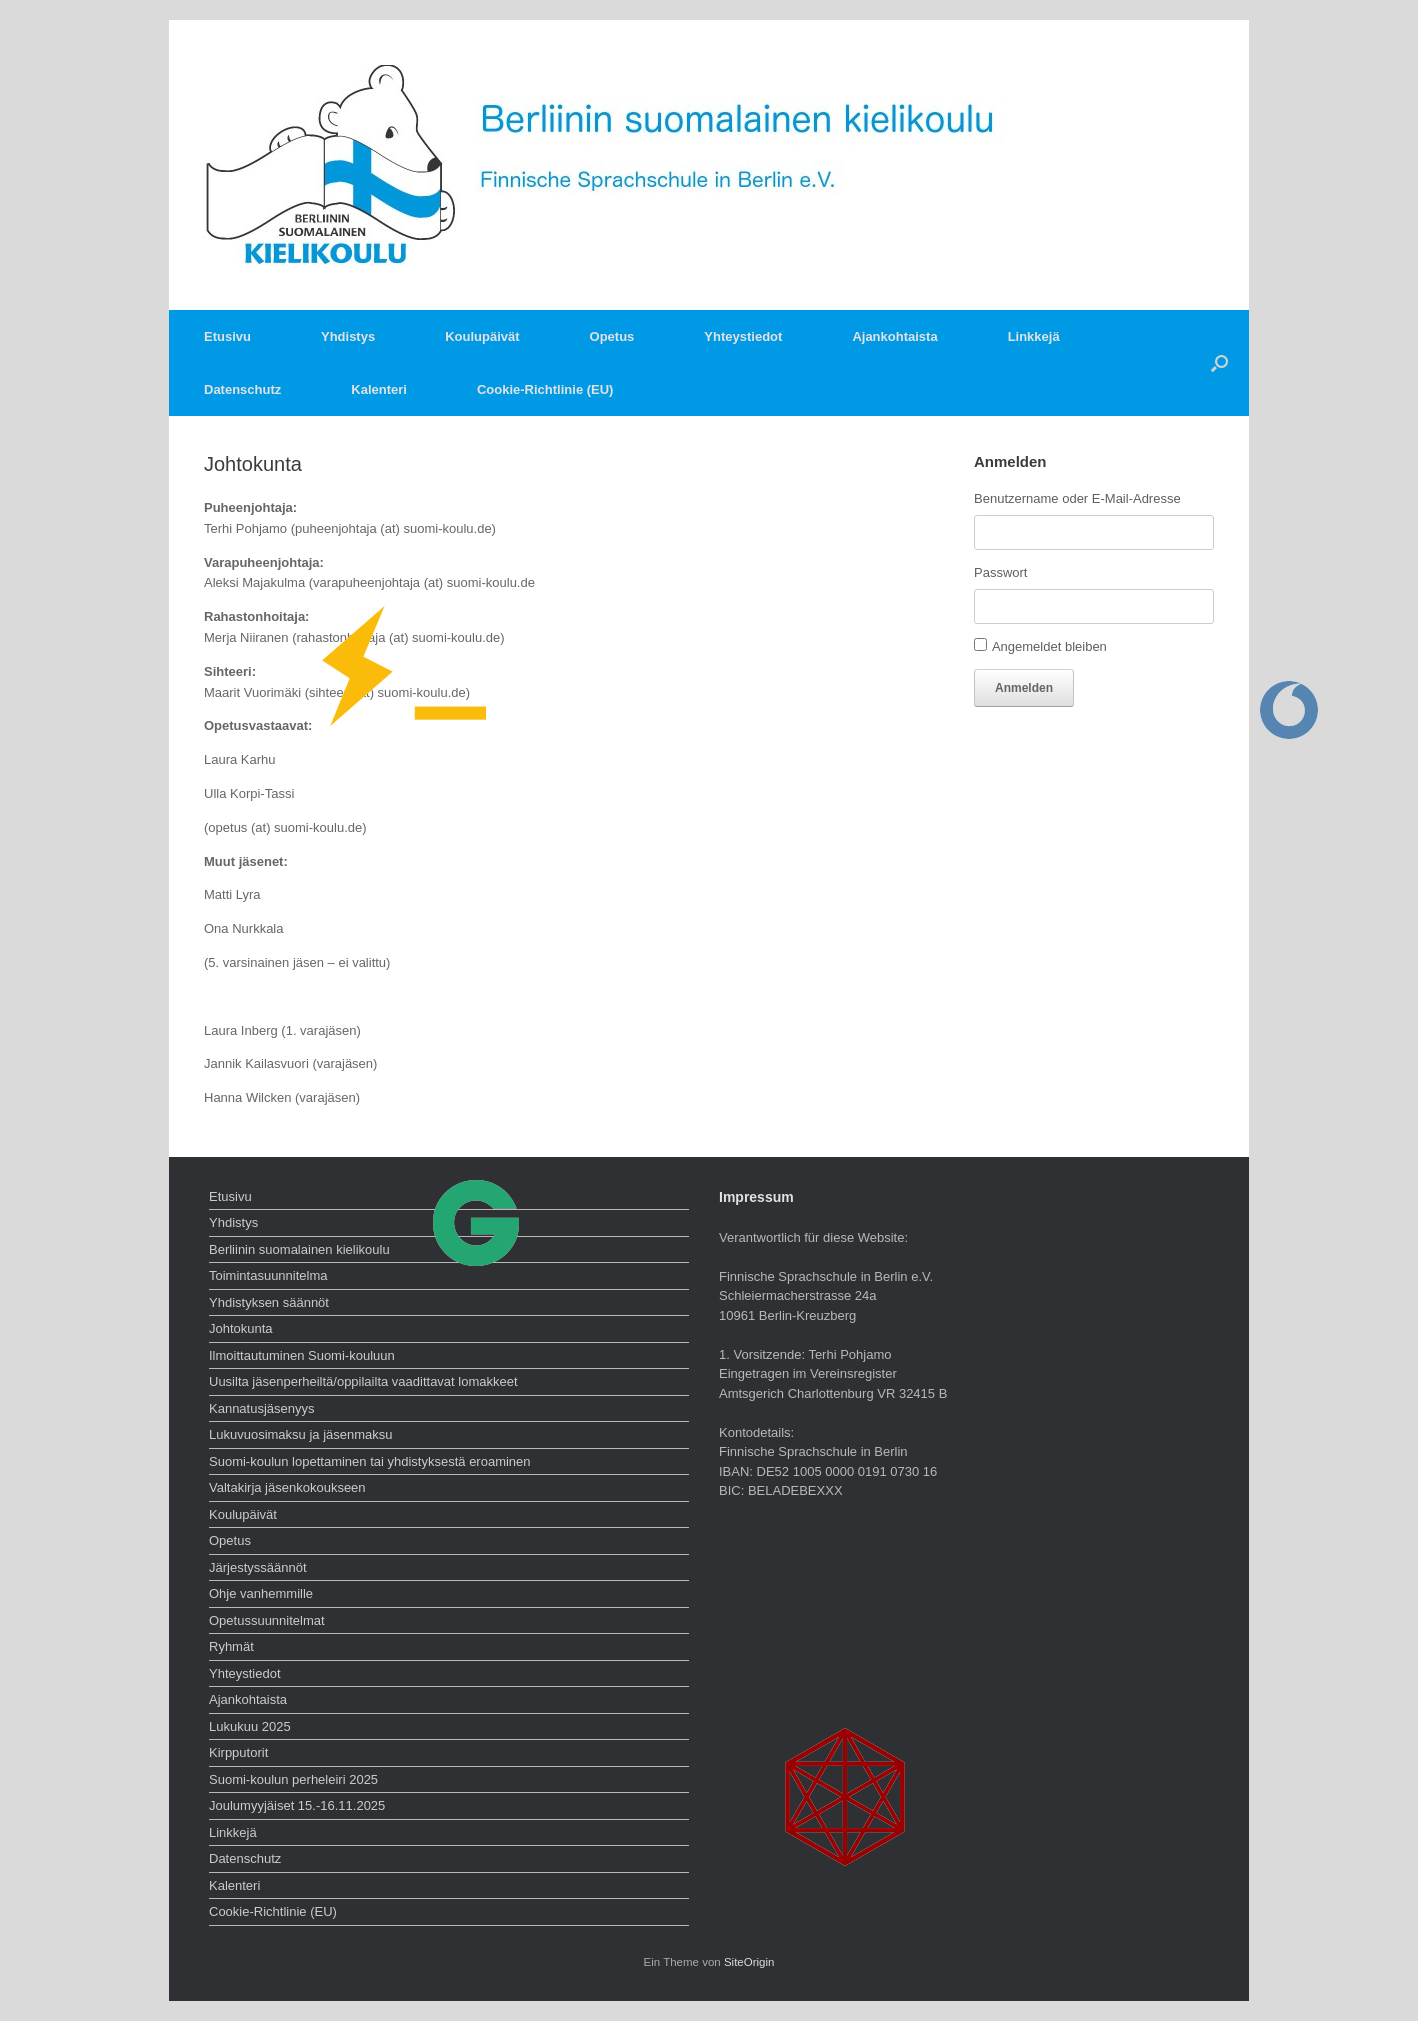  What do you see at coordinates (404, 666) in the screenshot?
I see `open hyper terminal application` at bounding box center [404, 666].